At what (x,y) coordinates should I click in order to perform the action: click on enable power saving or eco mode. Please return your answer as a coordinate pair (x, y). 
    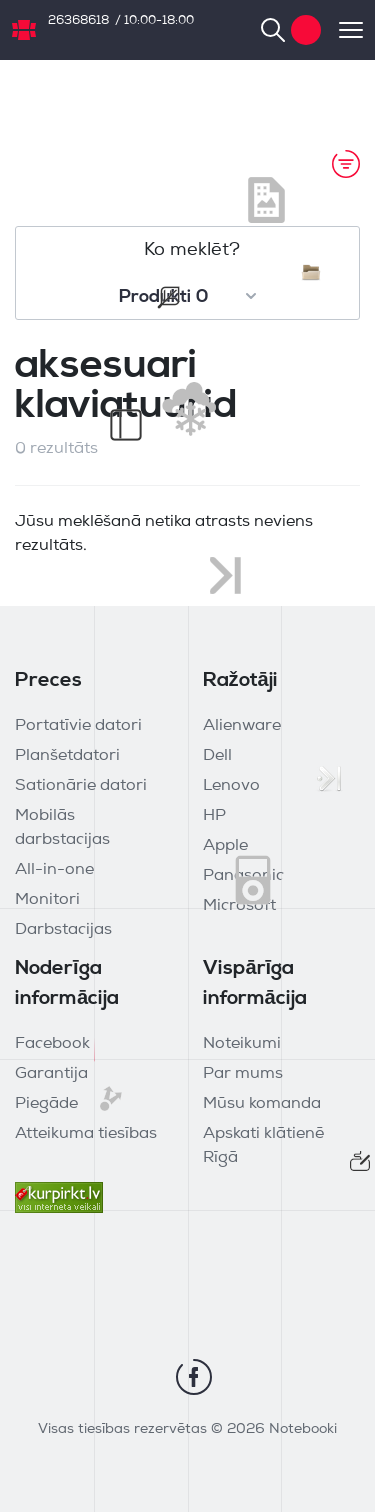
    Looking at the image, I should click on (168, 297).